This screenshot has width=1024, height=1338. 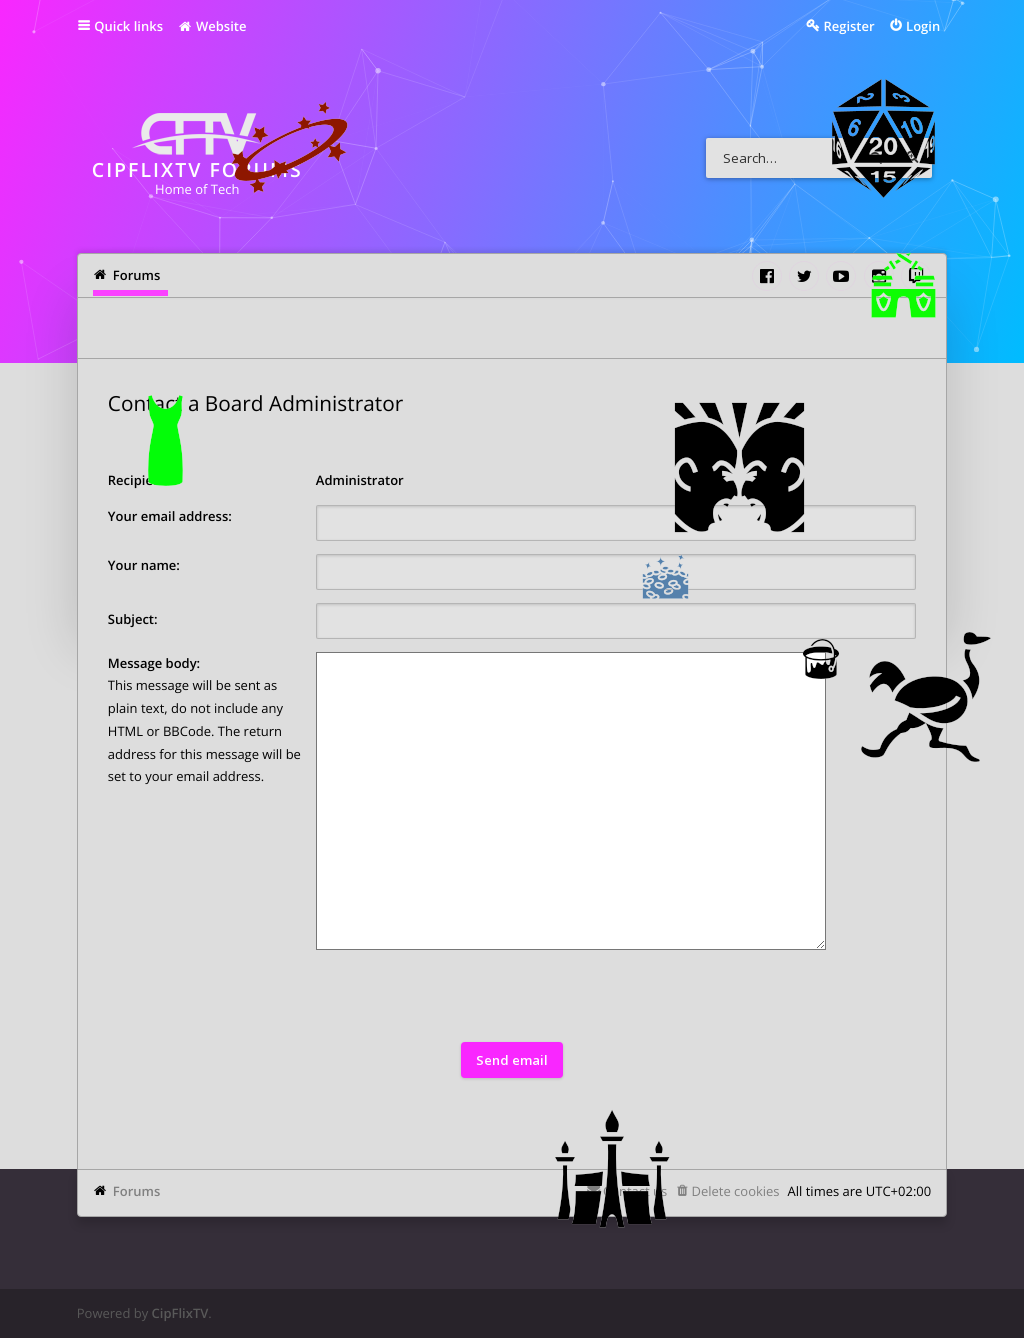 I want to click on access the castle or fortress location, so click(x=612, y=1168).